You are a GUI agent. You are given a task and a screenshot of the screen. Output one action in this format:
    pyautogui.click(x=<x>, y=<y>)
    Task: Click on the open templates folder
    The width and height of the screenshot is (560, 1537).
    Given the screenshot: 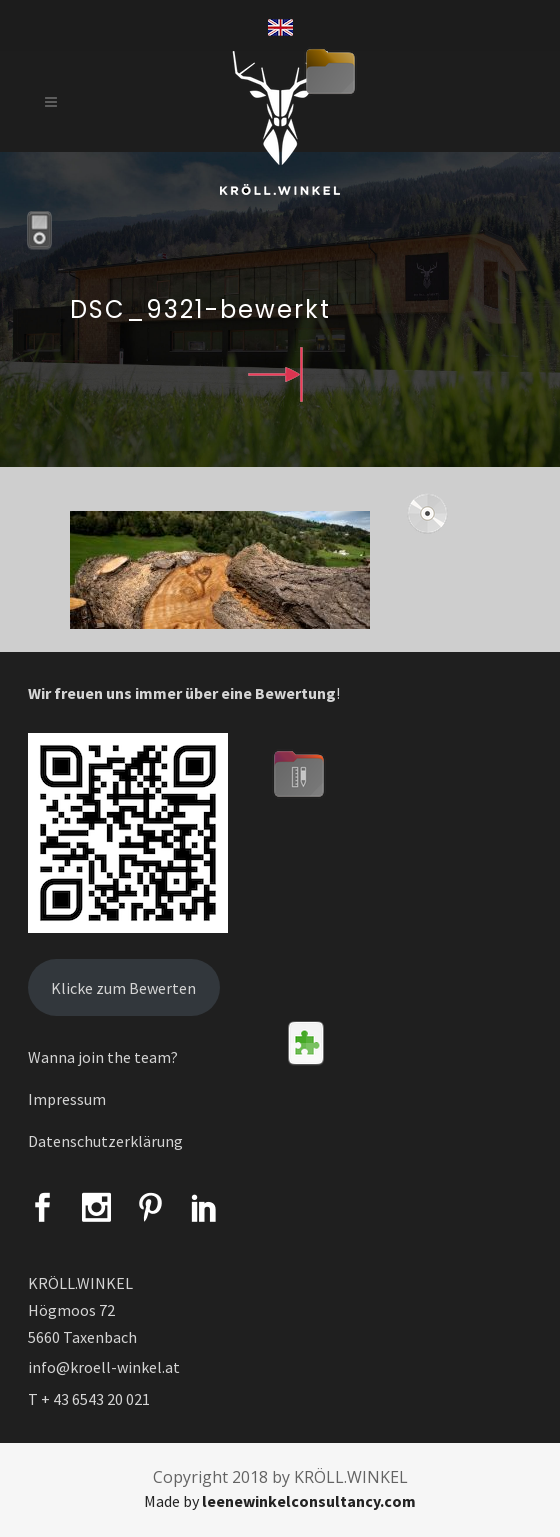 What is the action you would take?
    pyautogui.click(x=299, y=774)
    